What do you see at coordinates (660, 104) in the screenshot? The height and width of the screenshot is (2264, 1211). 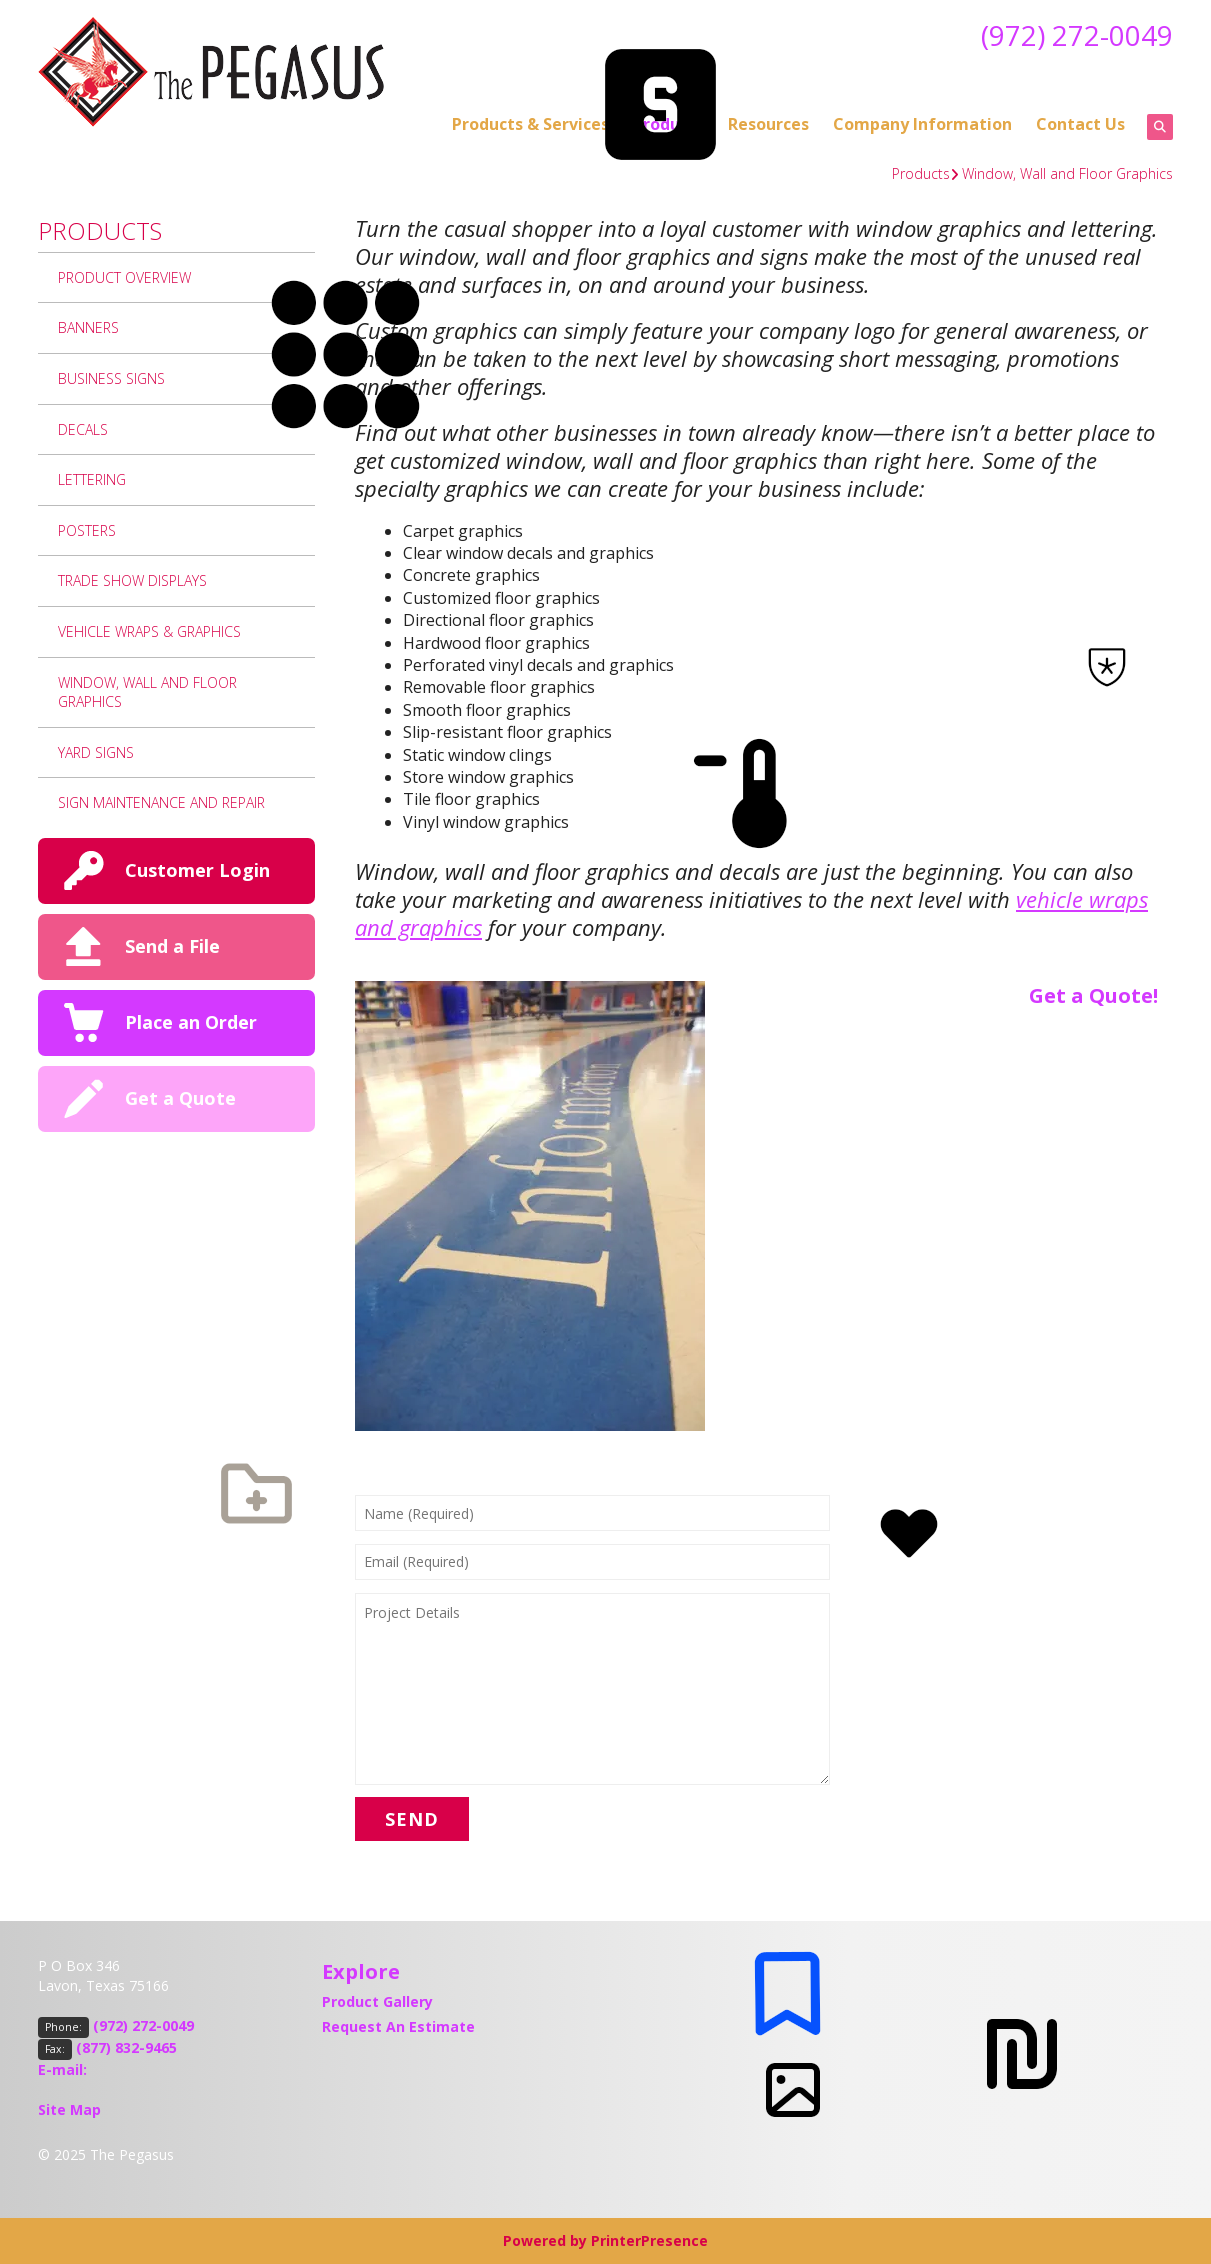 I see `indicates a section or item labeled "S"` at bounding box center [660, 104].